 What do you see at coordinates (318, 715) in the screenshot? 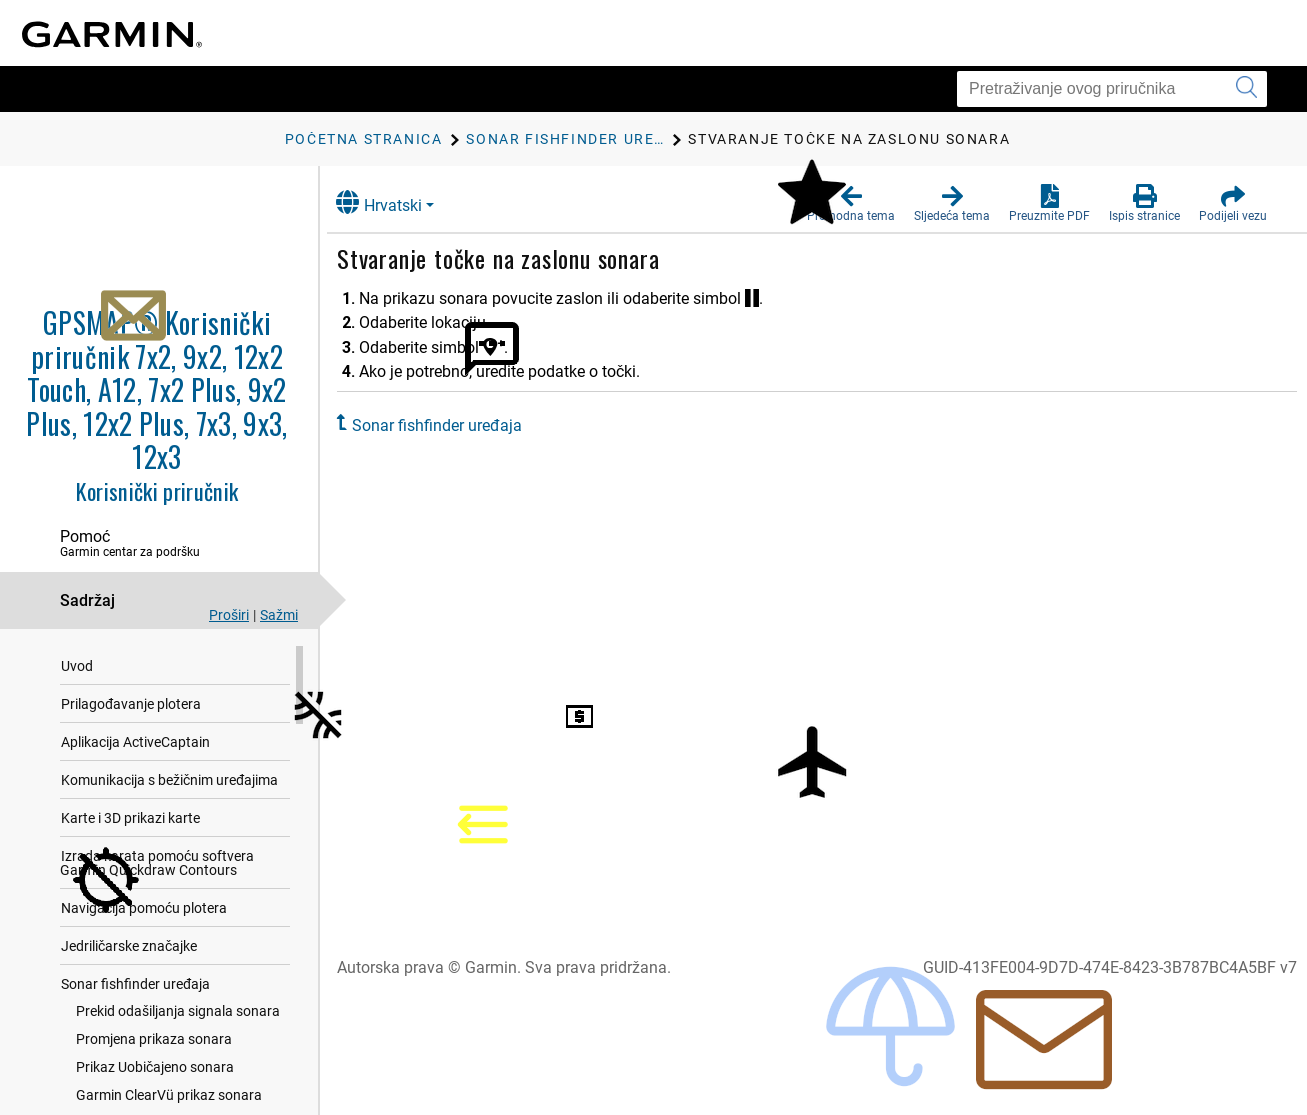
I see `disable light leak effects on photos` at bounding box center [318, 715].